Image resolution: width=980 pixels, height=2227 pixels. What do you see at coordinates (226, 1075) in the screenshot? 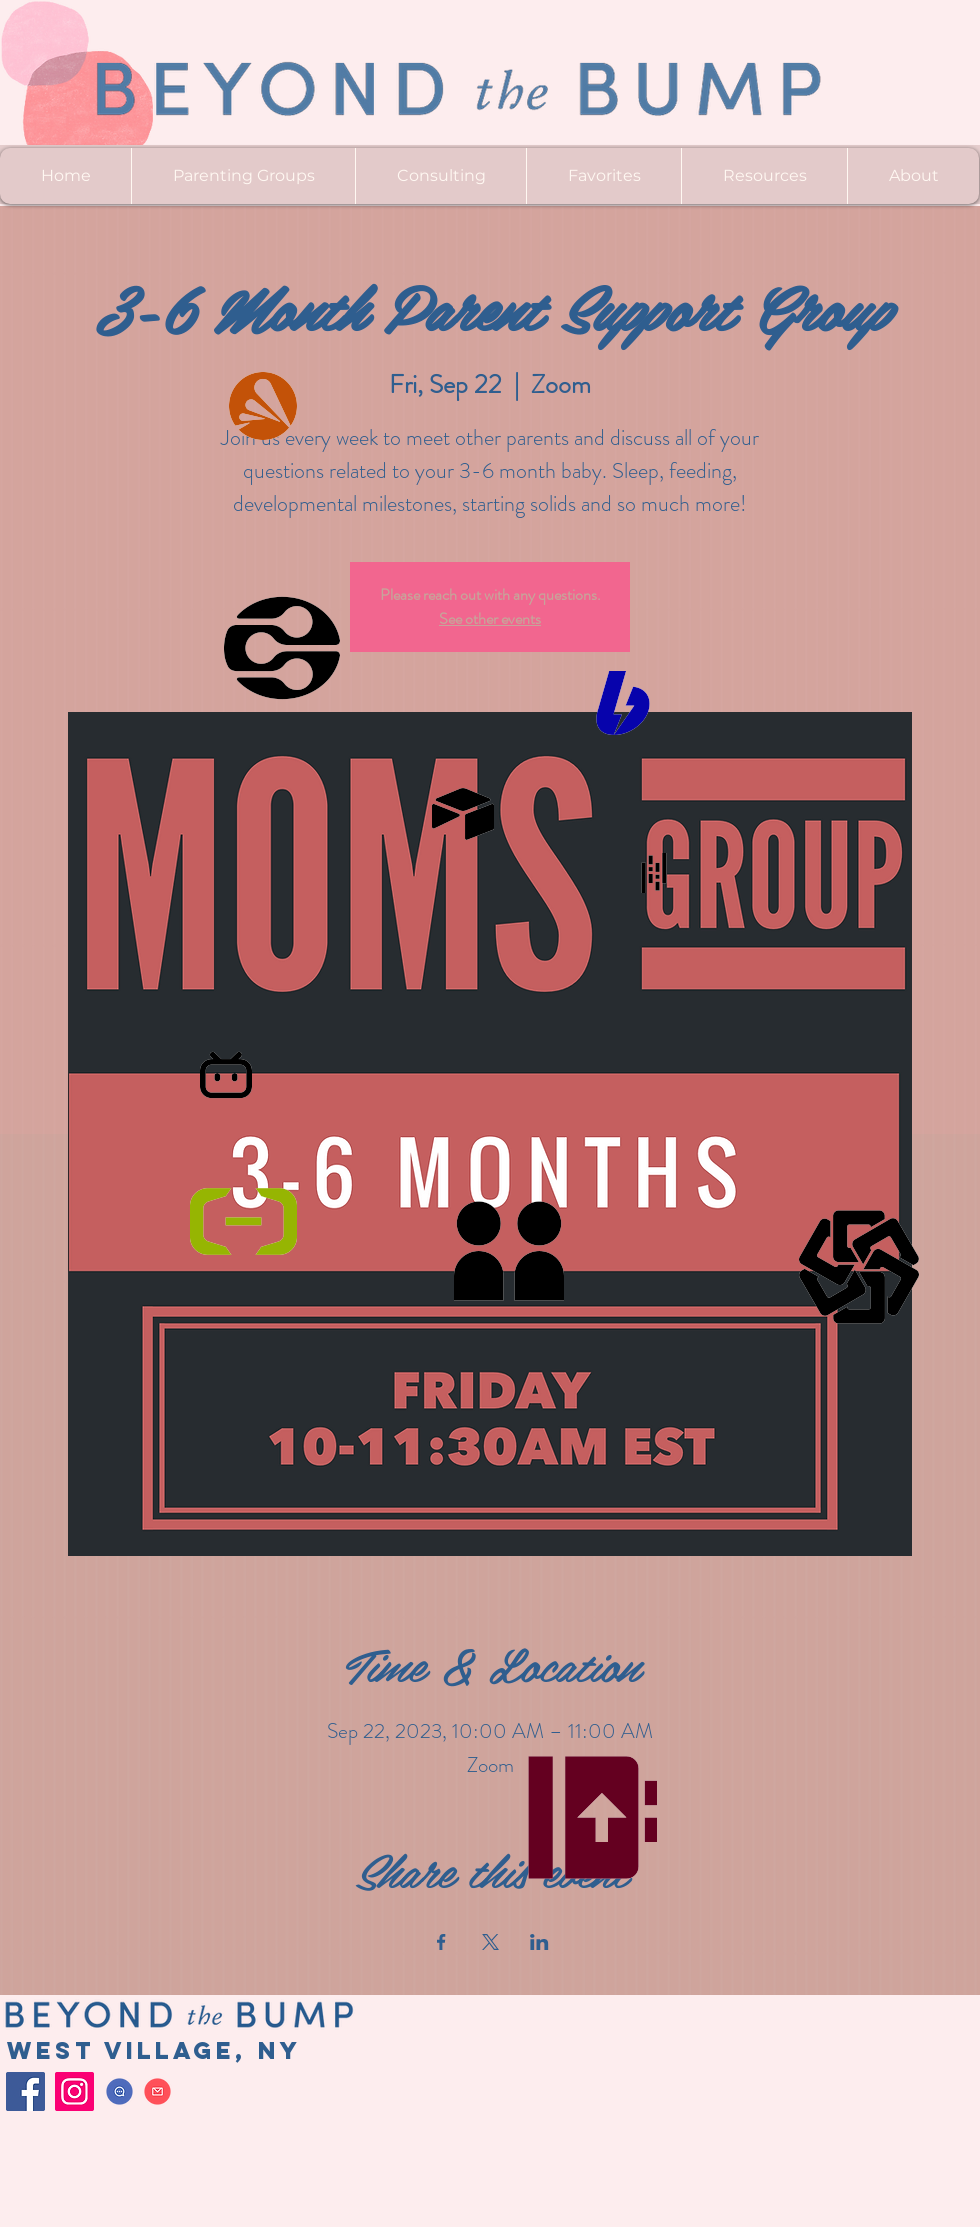
I see `open Bilibili app` at bounding box center [226, 1075].